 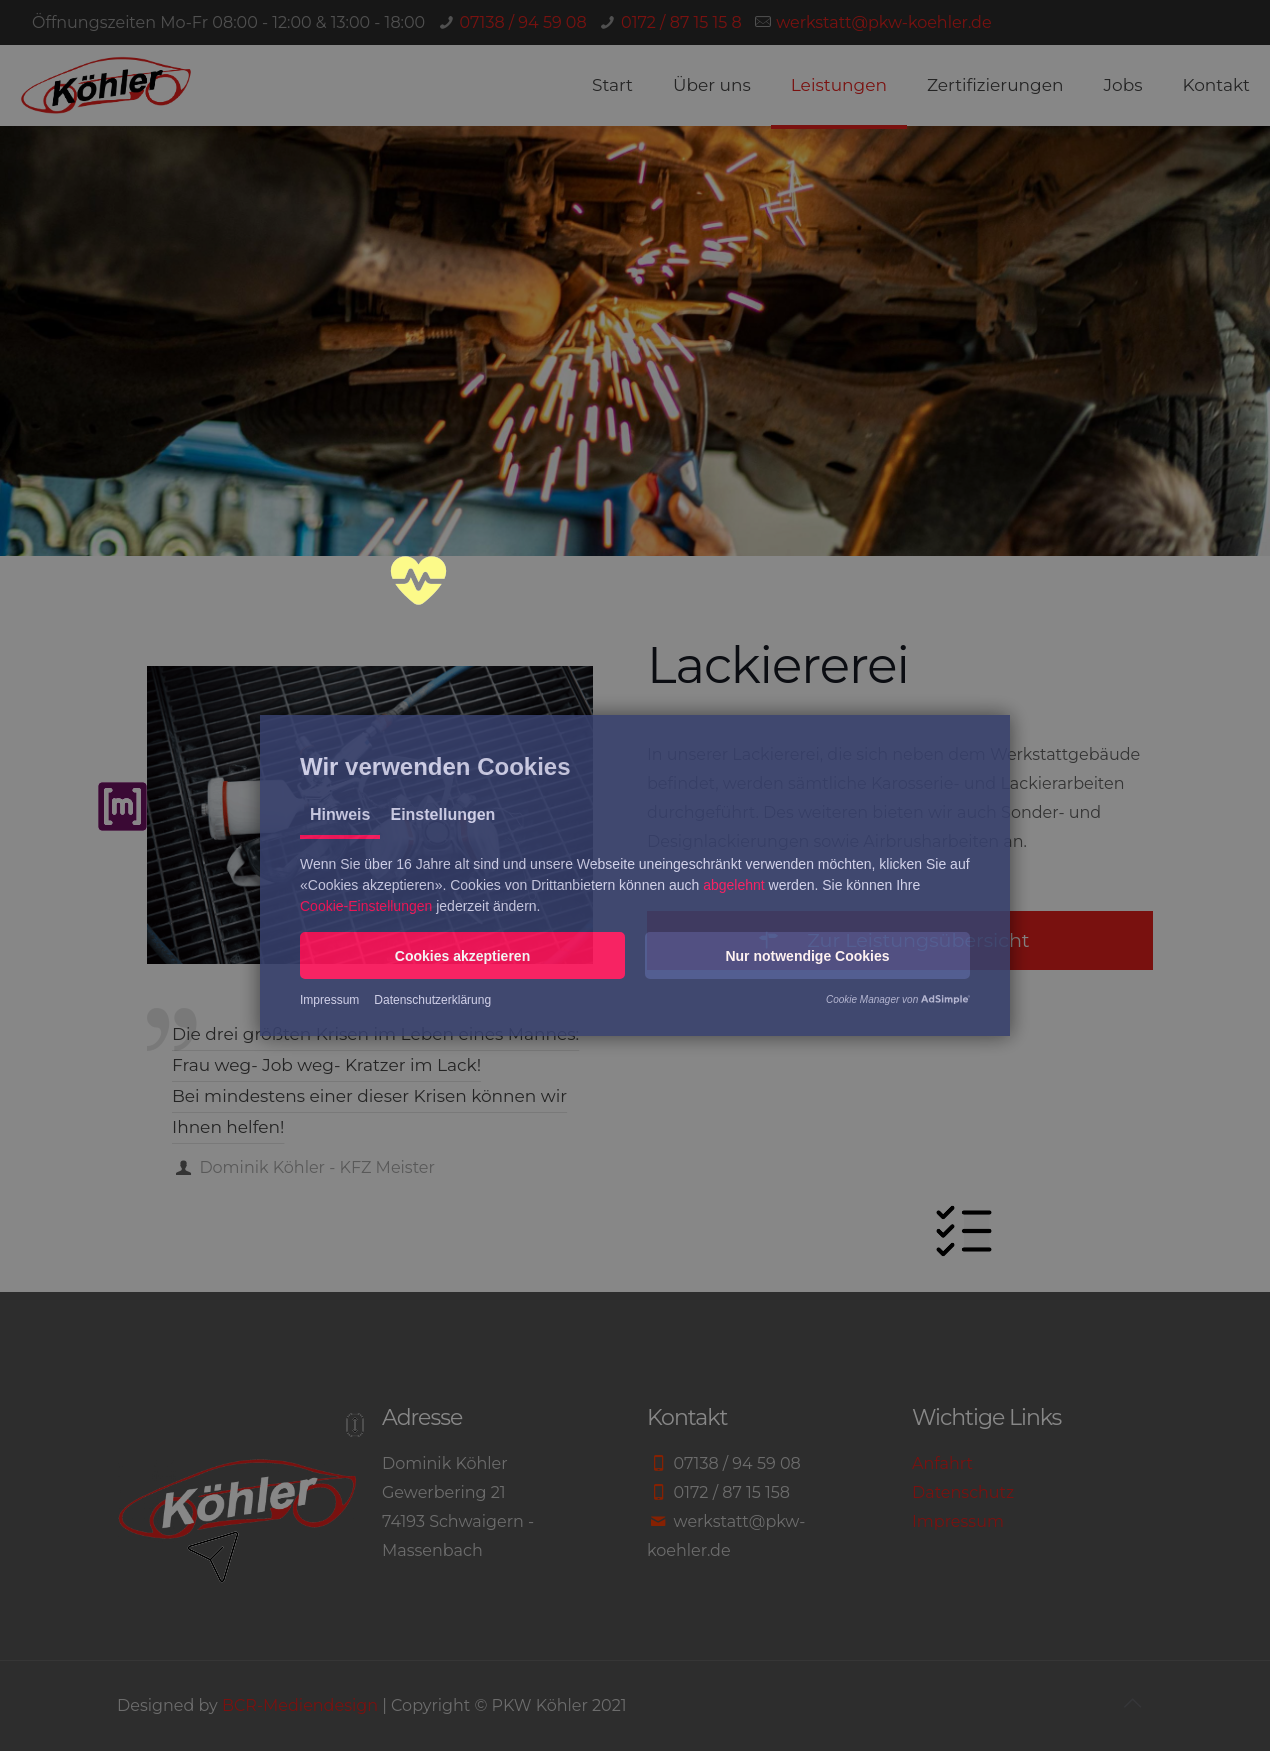 What do you see at coordinates (215, 1555) in the screenshot?
I see `send a message` at bounding box center [215, 1555].